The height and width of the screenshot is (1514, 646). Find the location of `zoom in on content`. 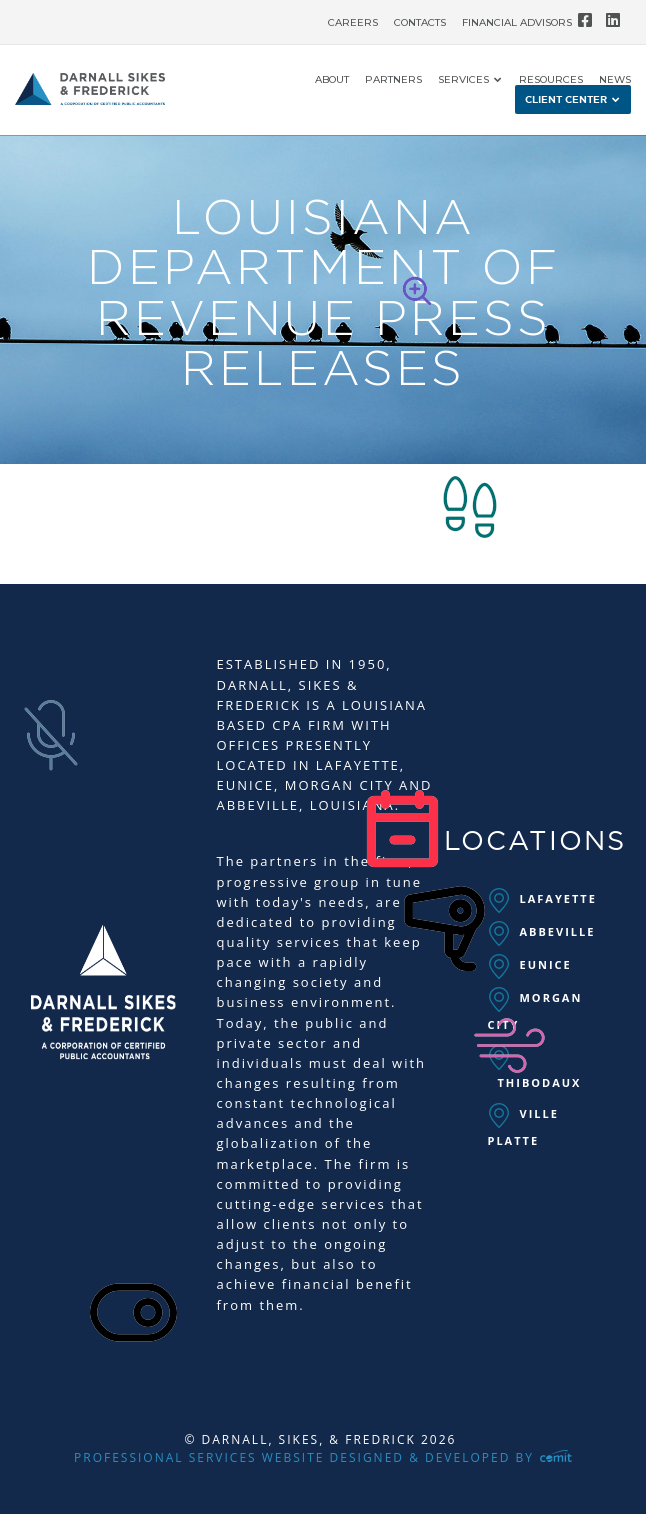

zoom in on content is located at coordinates (417, 291).